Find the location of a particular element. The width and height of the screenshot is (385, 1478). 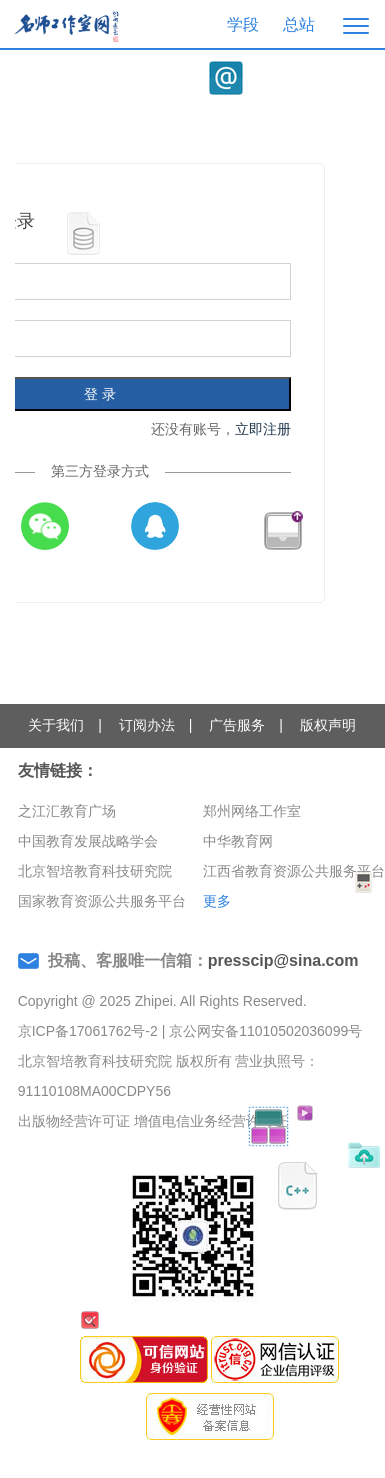

access media codec settings is located at coordinates (305, 1113).